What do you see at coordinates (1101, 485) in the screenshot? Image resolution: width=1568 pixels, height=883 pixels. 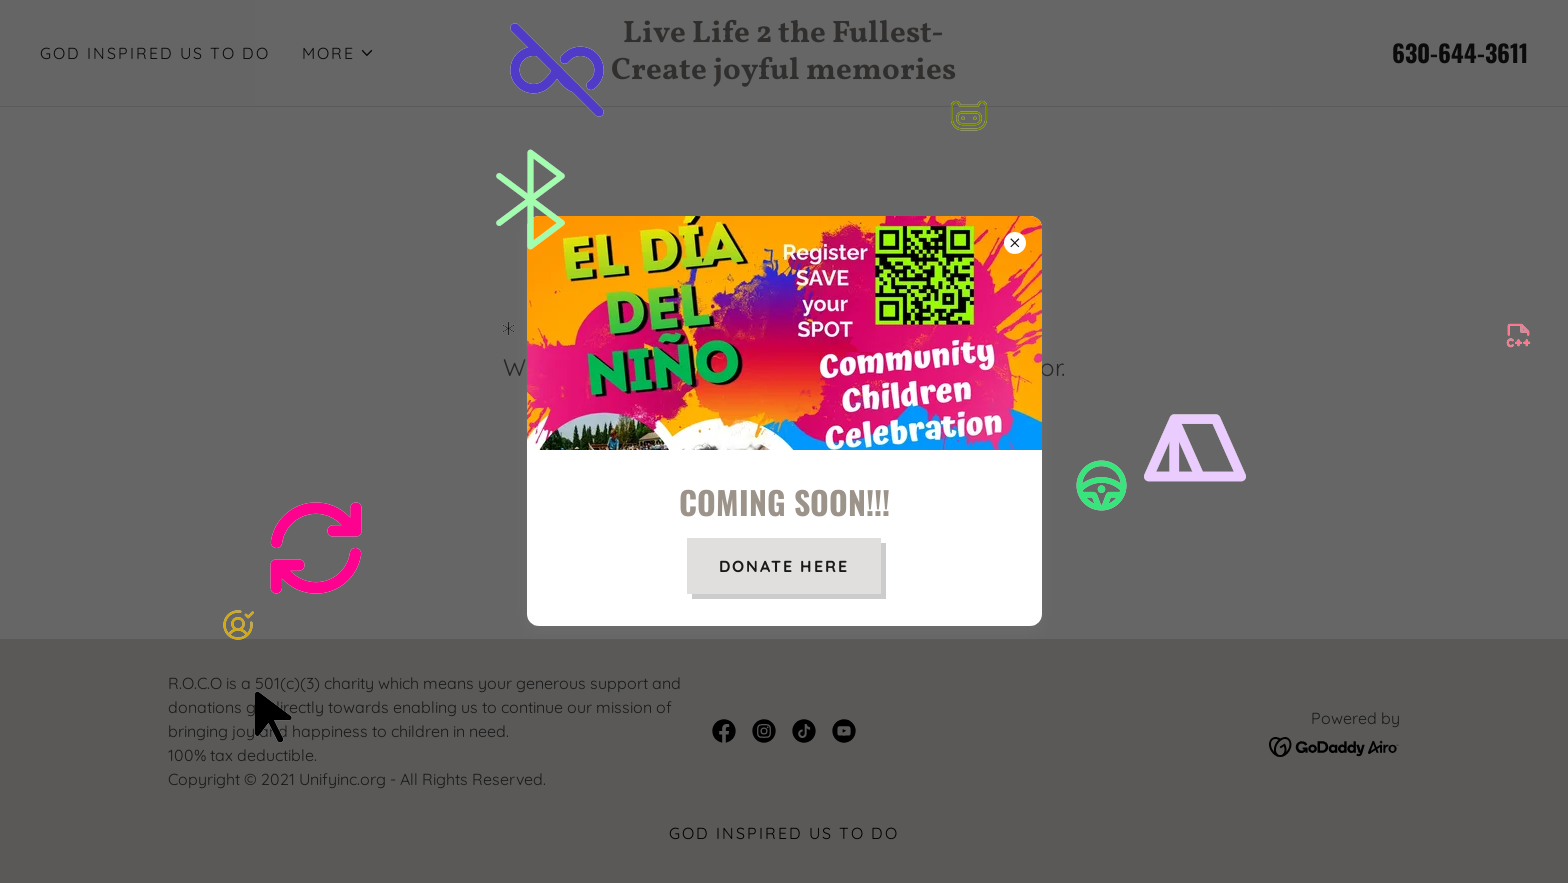 I see `access driving or navigation mode` at bounding box center [1101, 485].